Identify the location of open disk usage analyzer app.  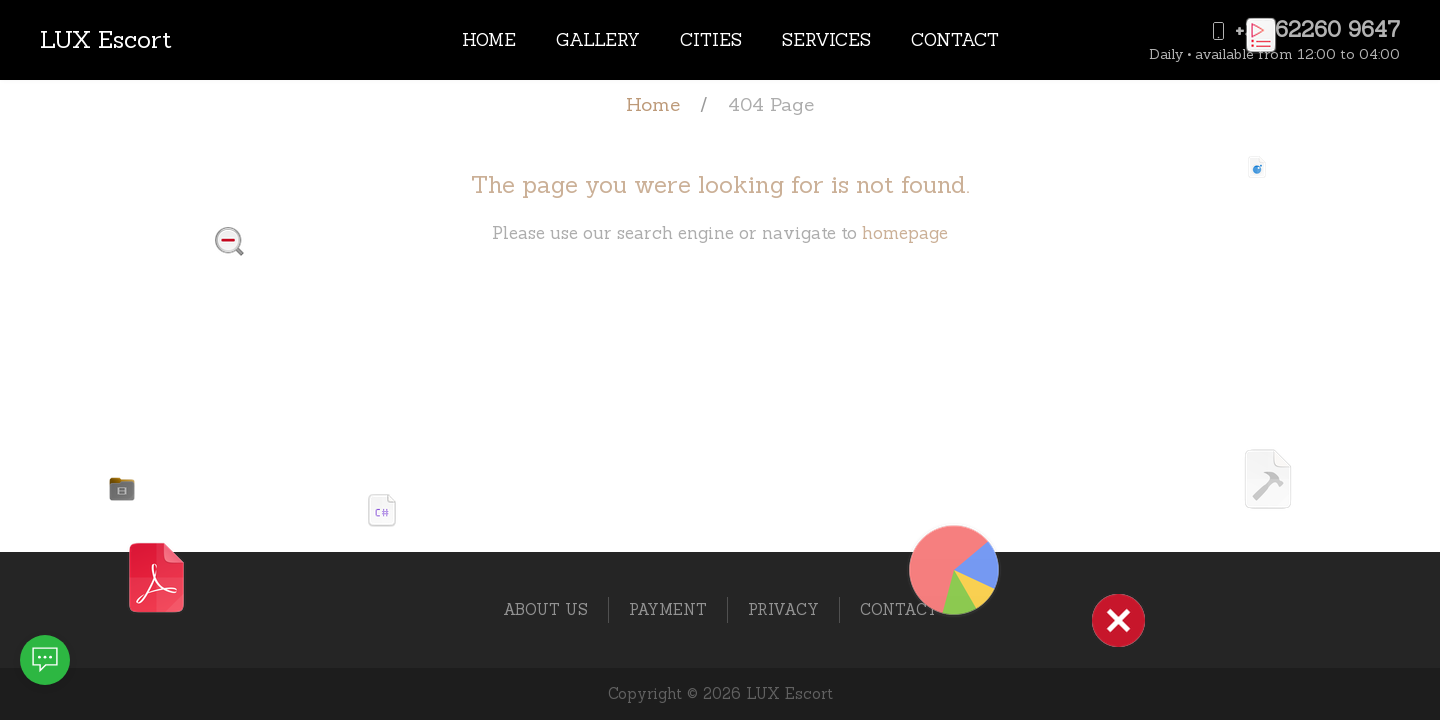
(954, 570).